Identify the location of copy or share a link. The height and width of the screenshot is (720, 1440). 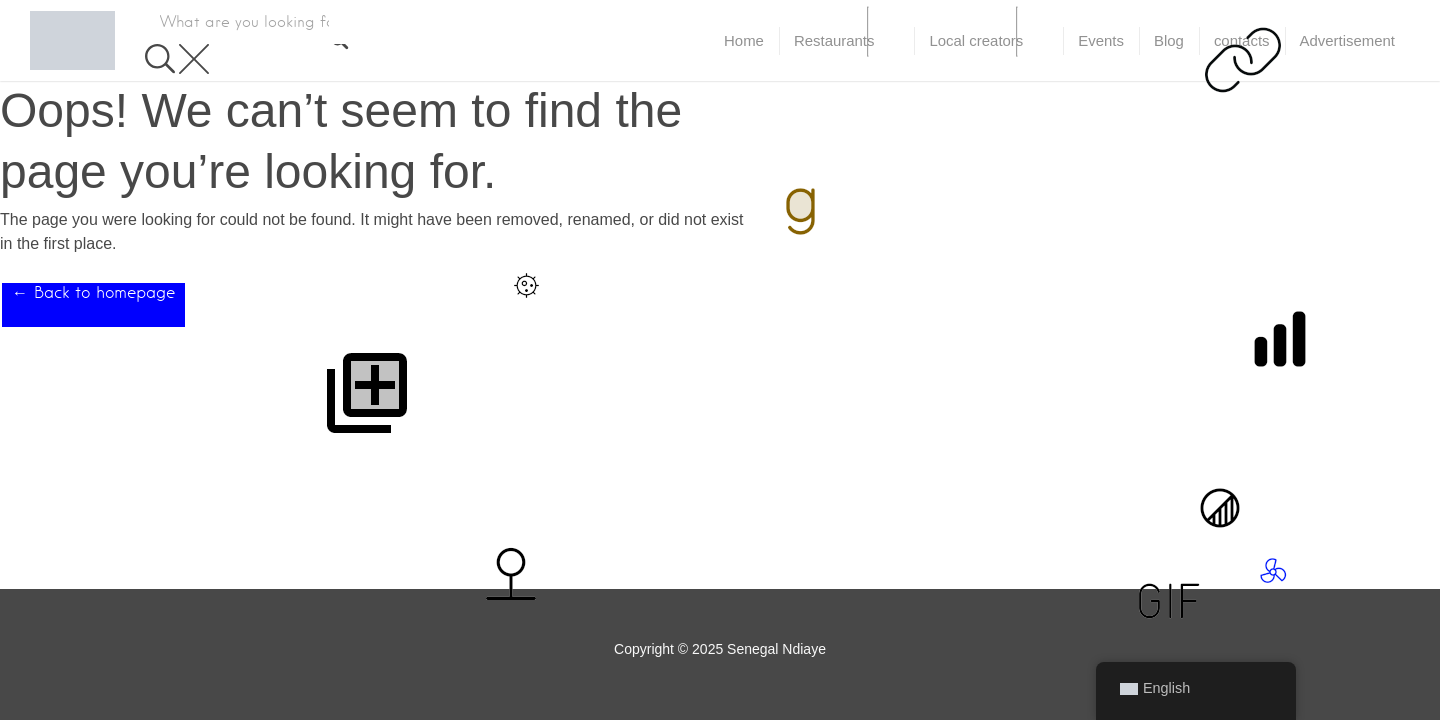
(1243, 60).